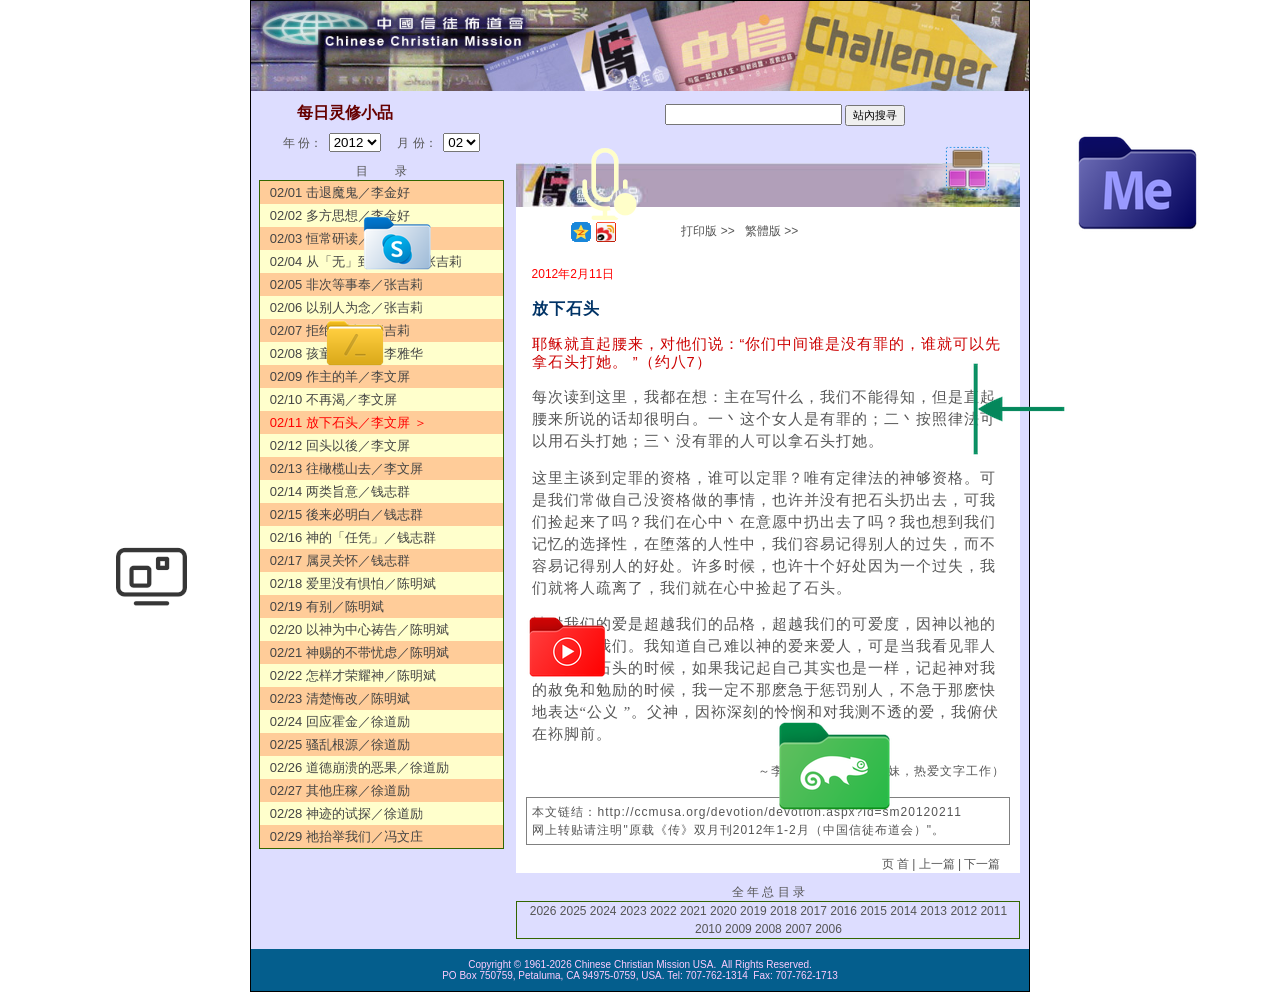 Image resolution: width=1280 pixels, height=992 pixels. Describe the element at coordinates (605, 184) in the screenshot. I see `open sound recorder app` at that location.